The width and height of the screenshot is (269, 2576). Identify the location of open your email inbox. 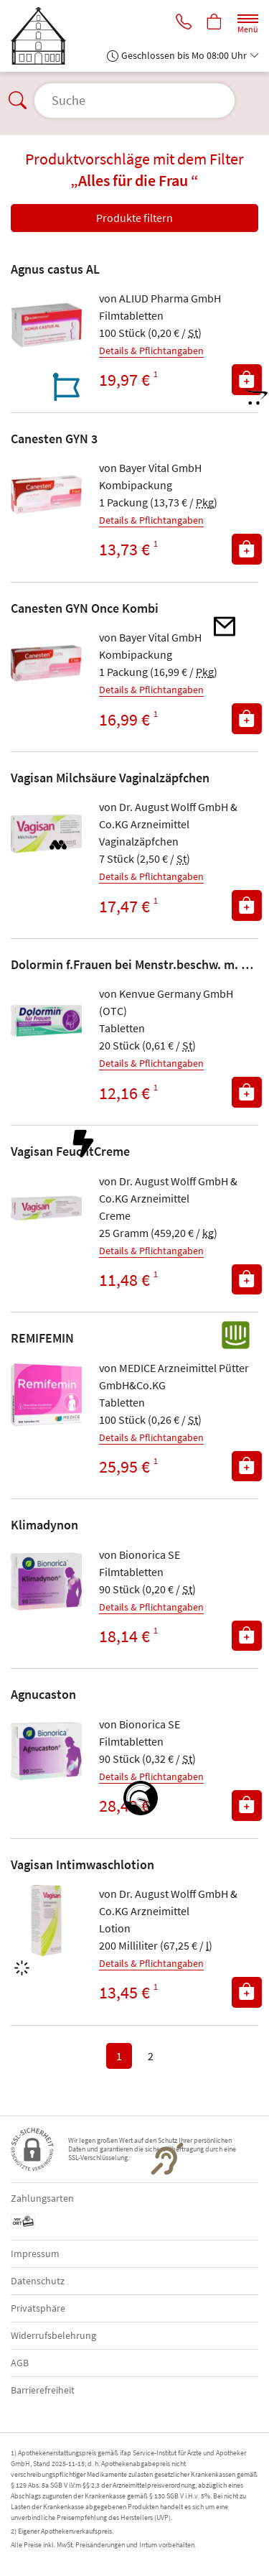
(225, 626).